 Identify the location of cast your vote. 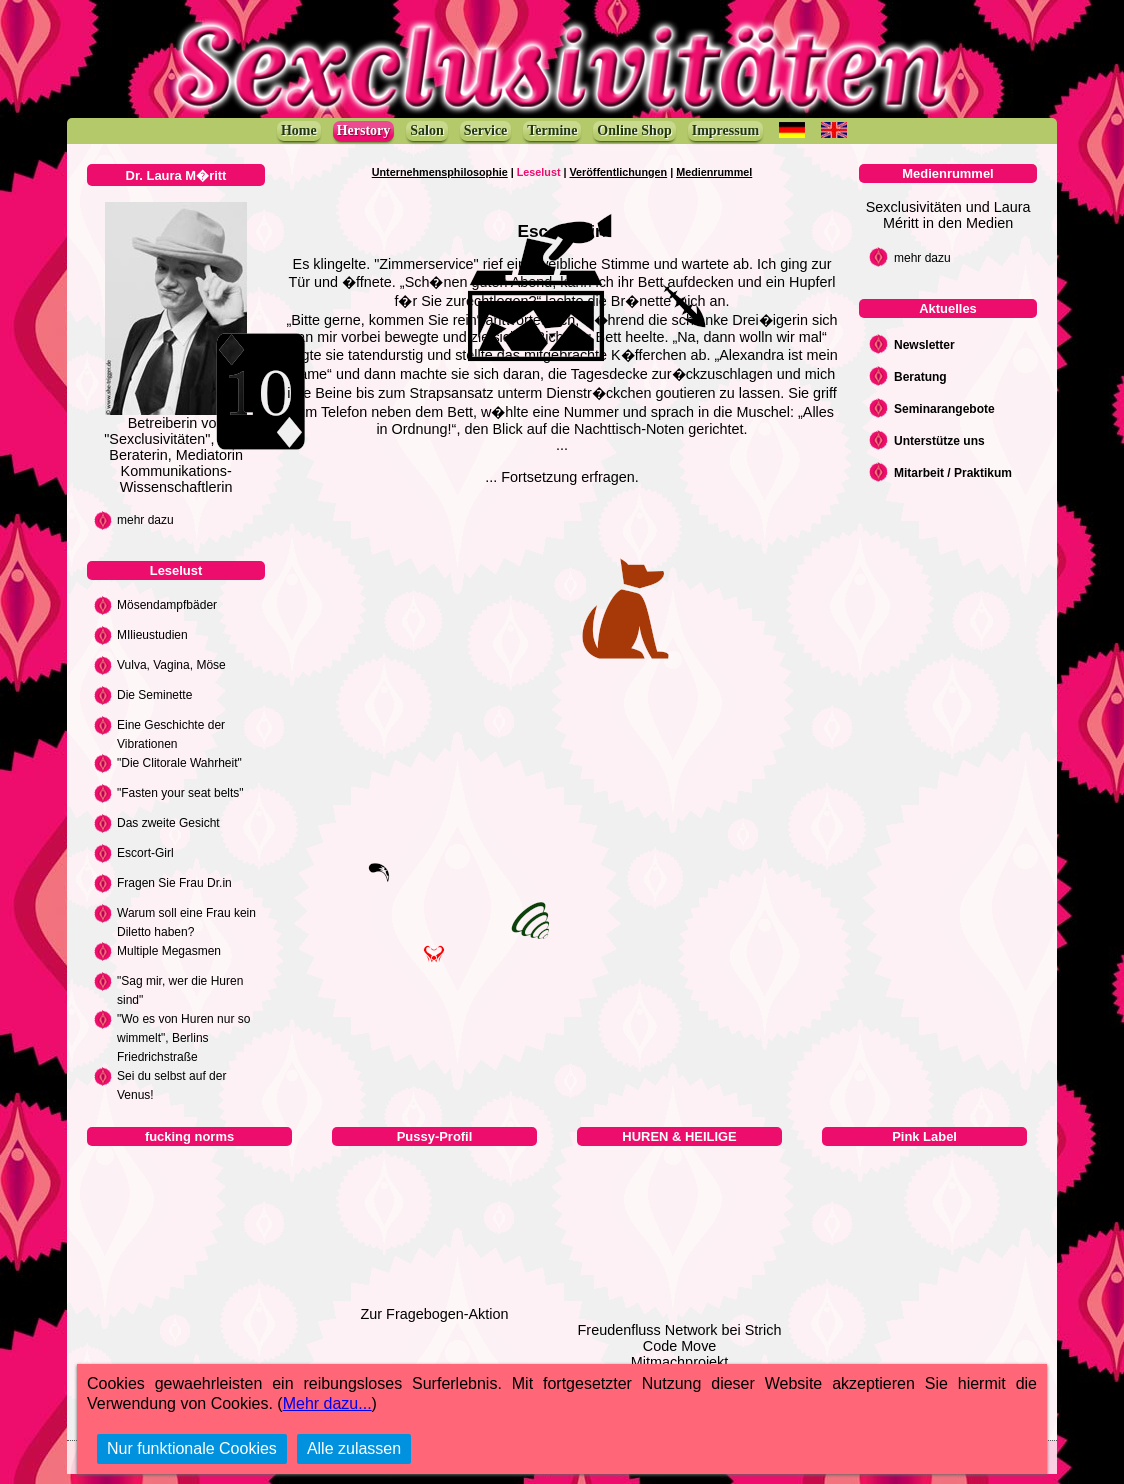
(536, 288).